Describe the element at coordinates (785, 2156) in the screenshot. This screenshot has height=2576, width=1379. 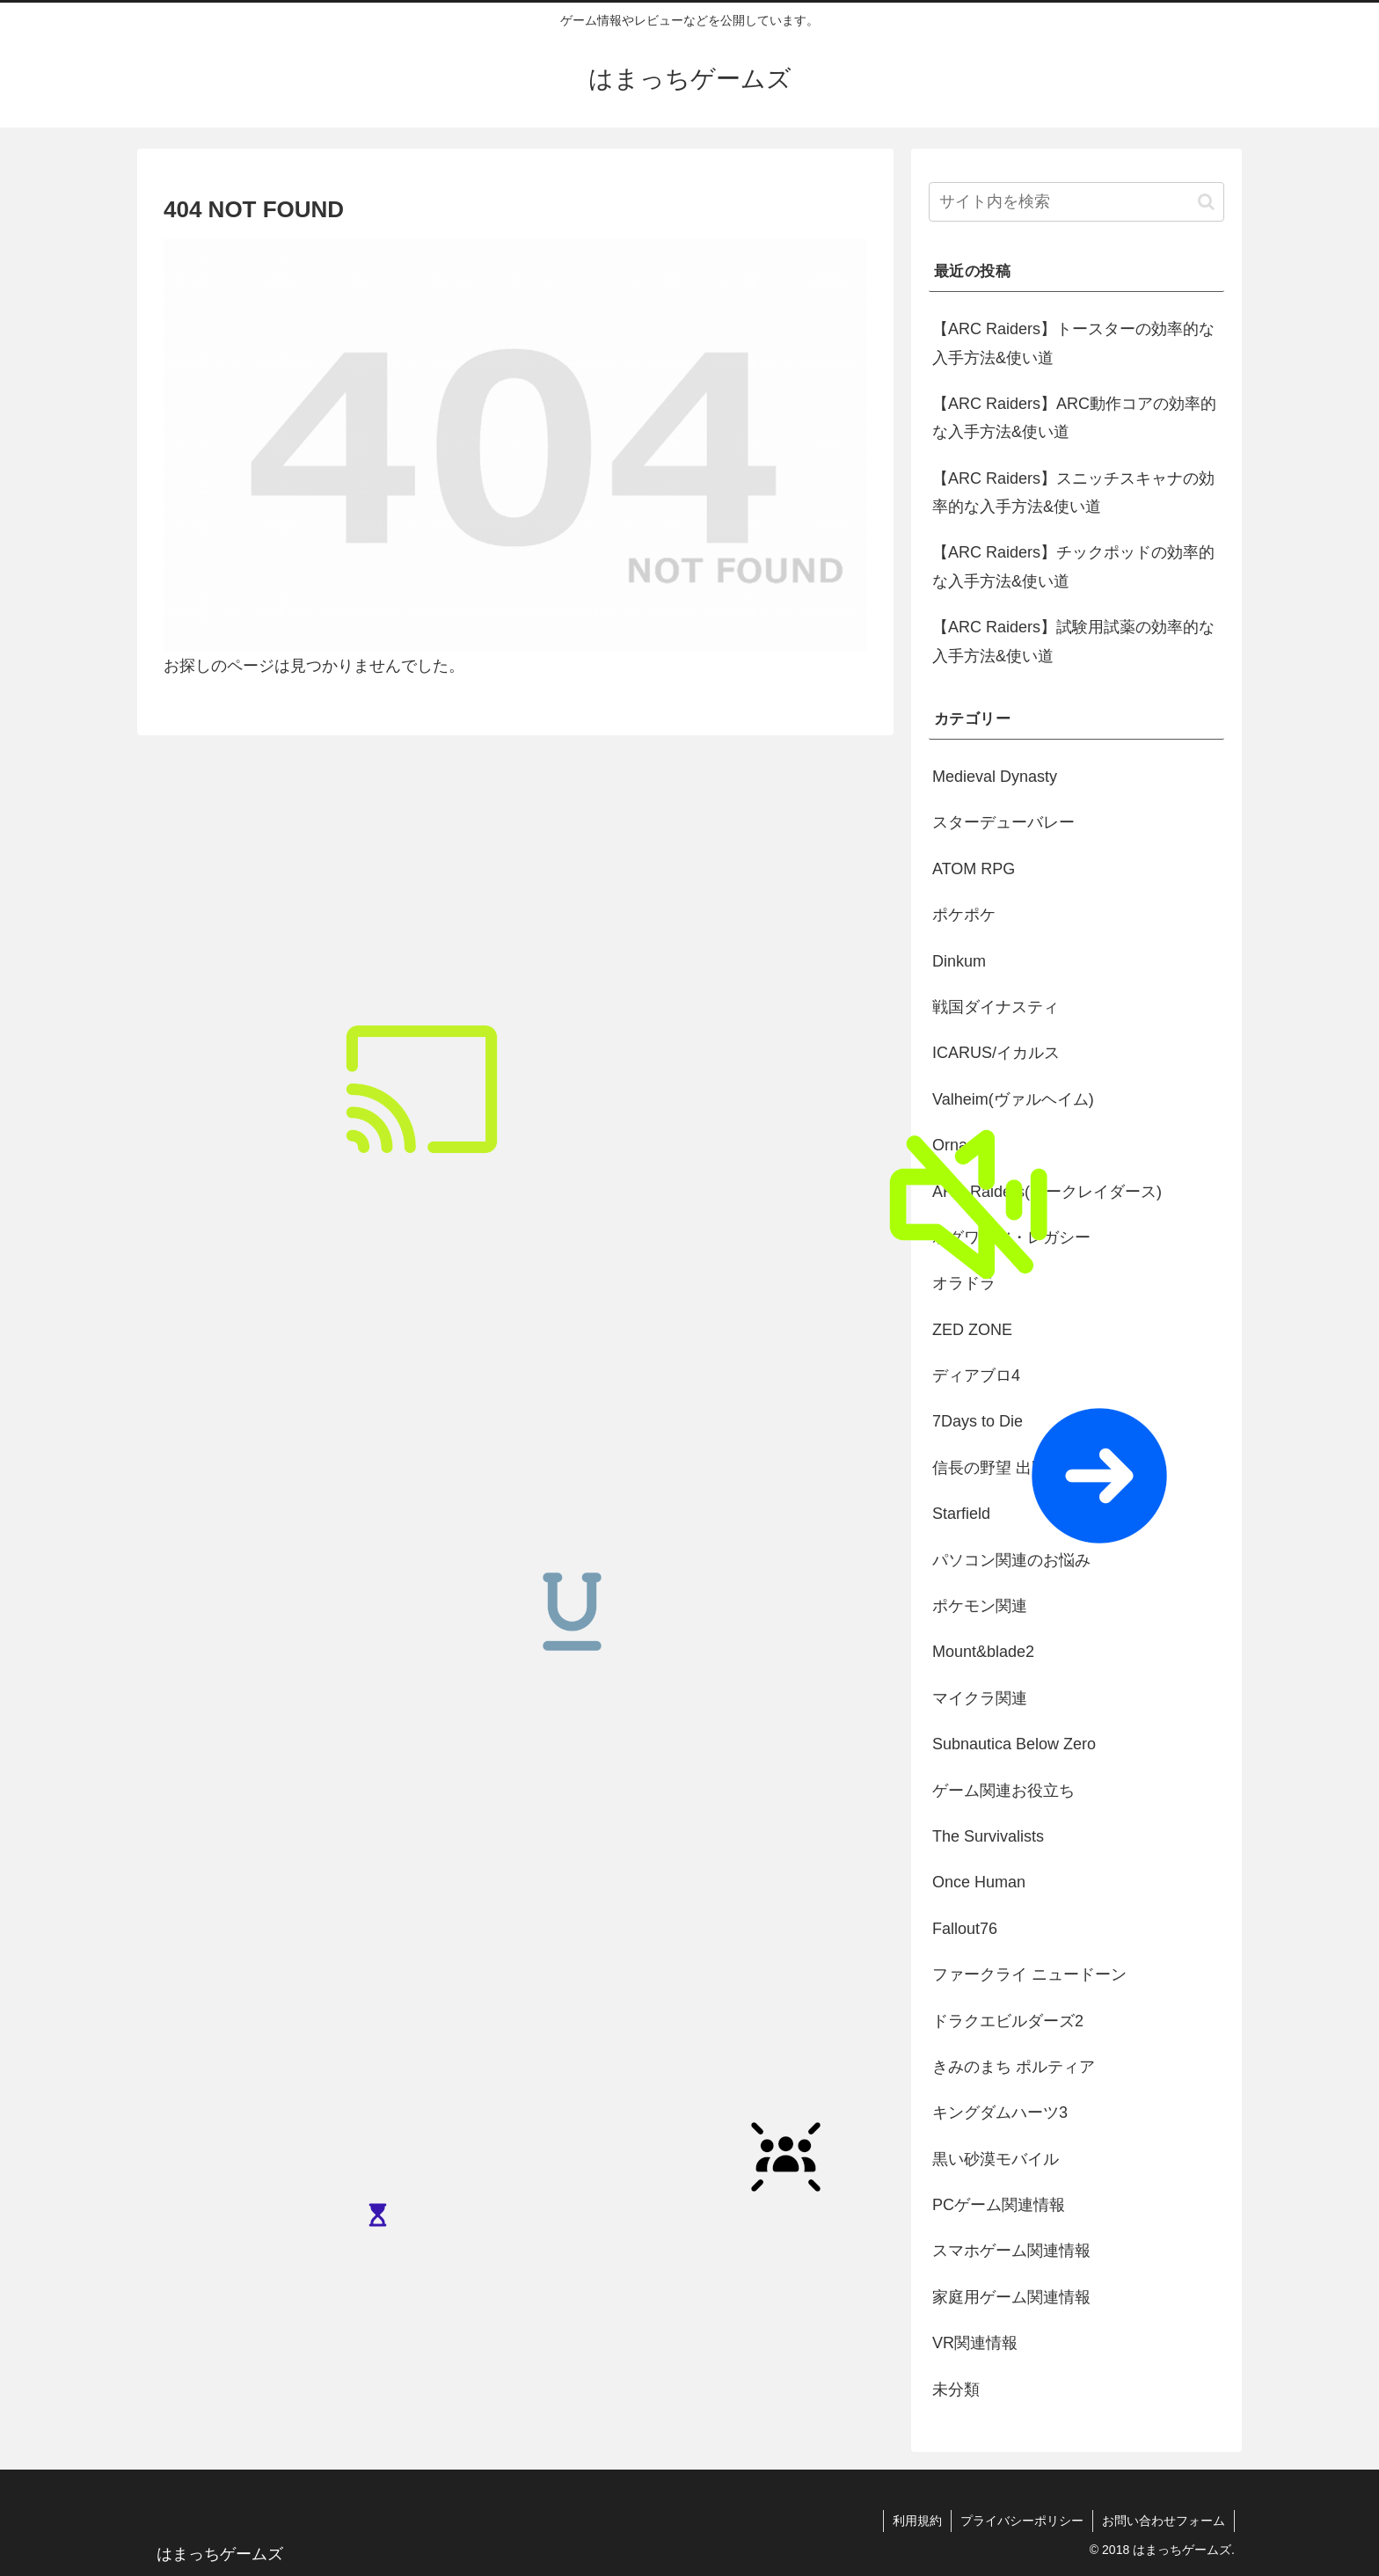
I see `view active or highlighted team members` at that location.